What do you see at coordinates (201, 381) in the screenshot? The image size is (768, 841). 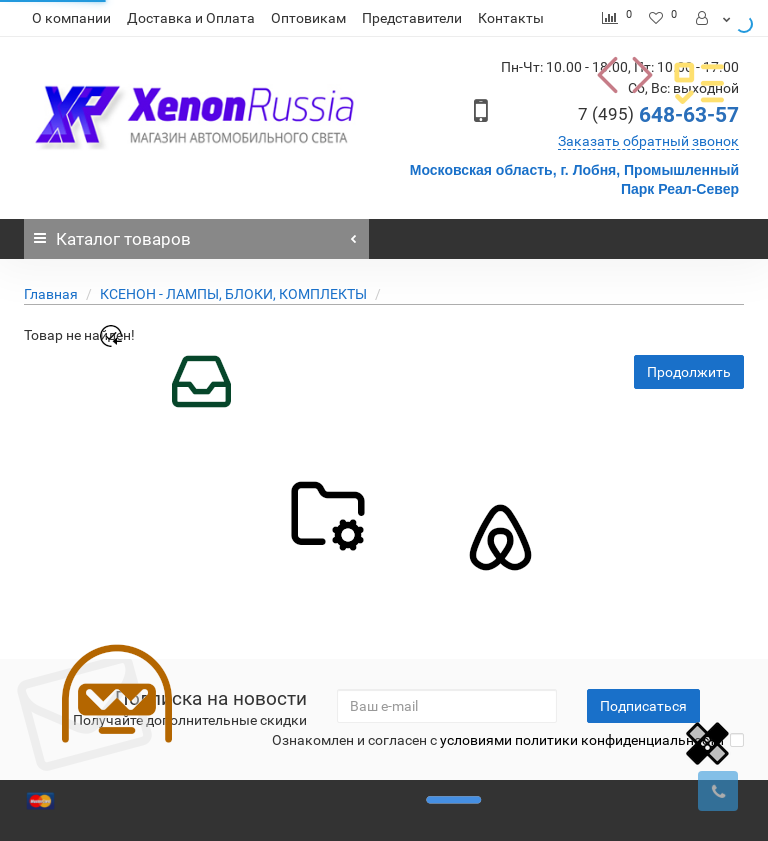 I see `view your inbox` at bounding box center [201, 381].